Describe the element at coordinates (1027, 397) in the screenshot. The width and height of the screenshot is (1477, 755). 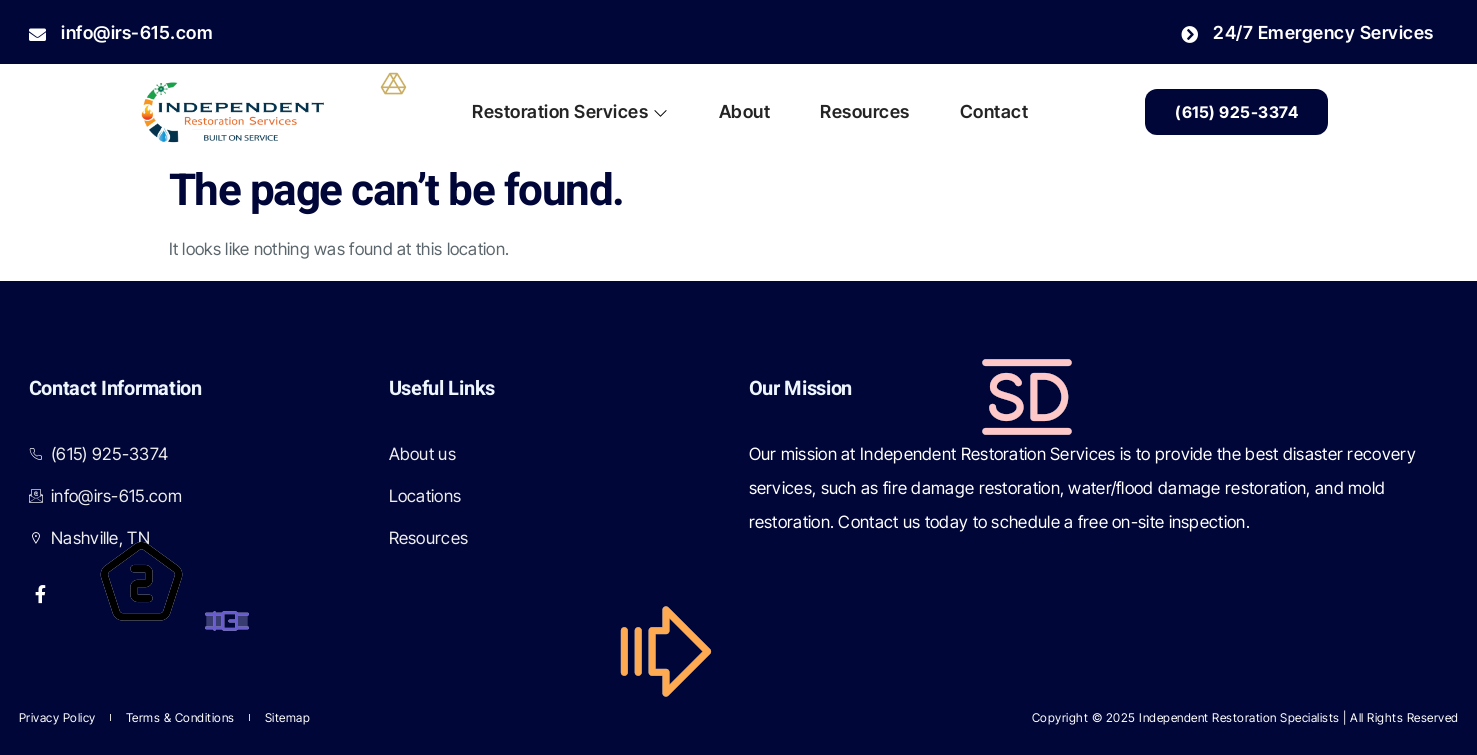
I see `indicates standard definition video quality` at that location.